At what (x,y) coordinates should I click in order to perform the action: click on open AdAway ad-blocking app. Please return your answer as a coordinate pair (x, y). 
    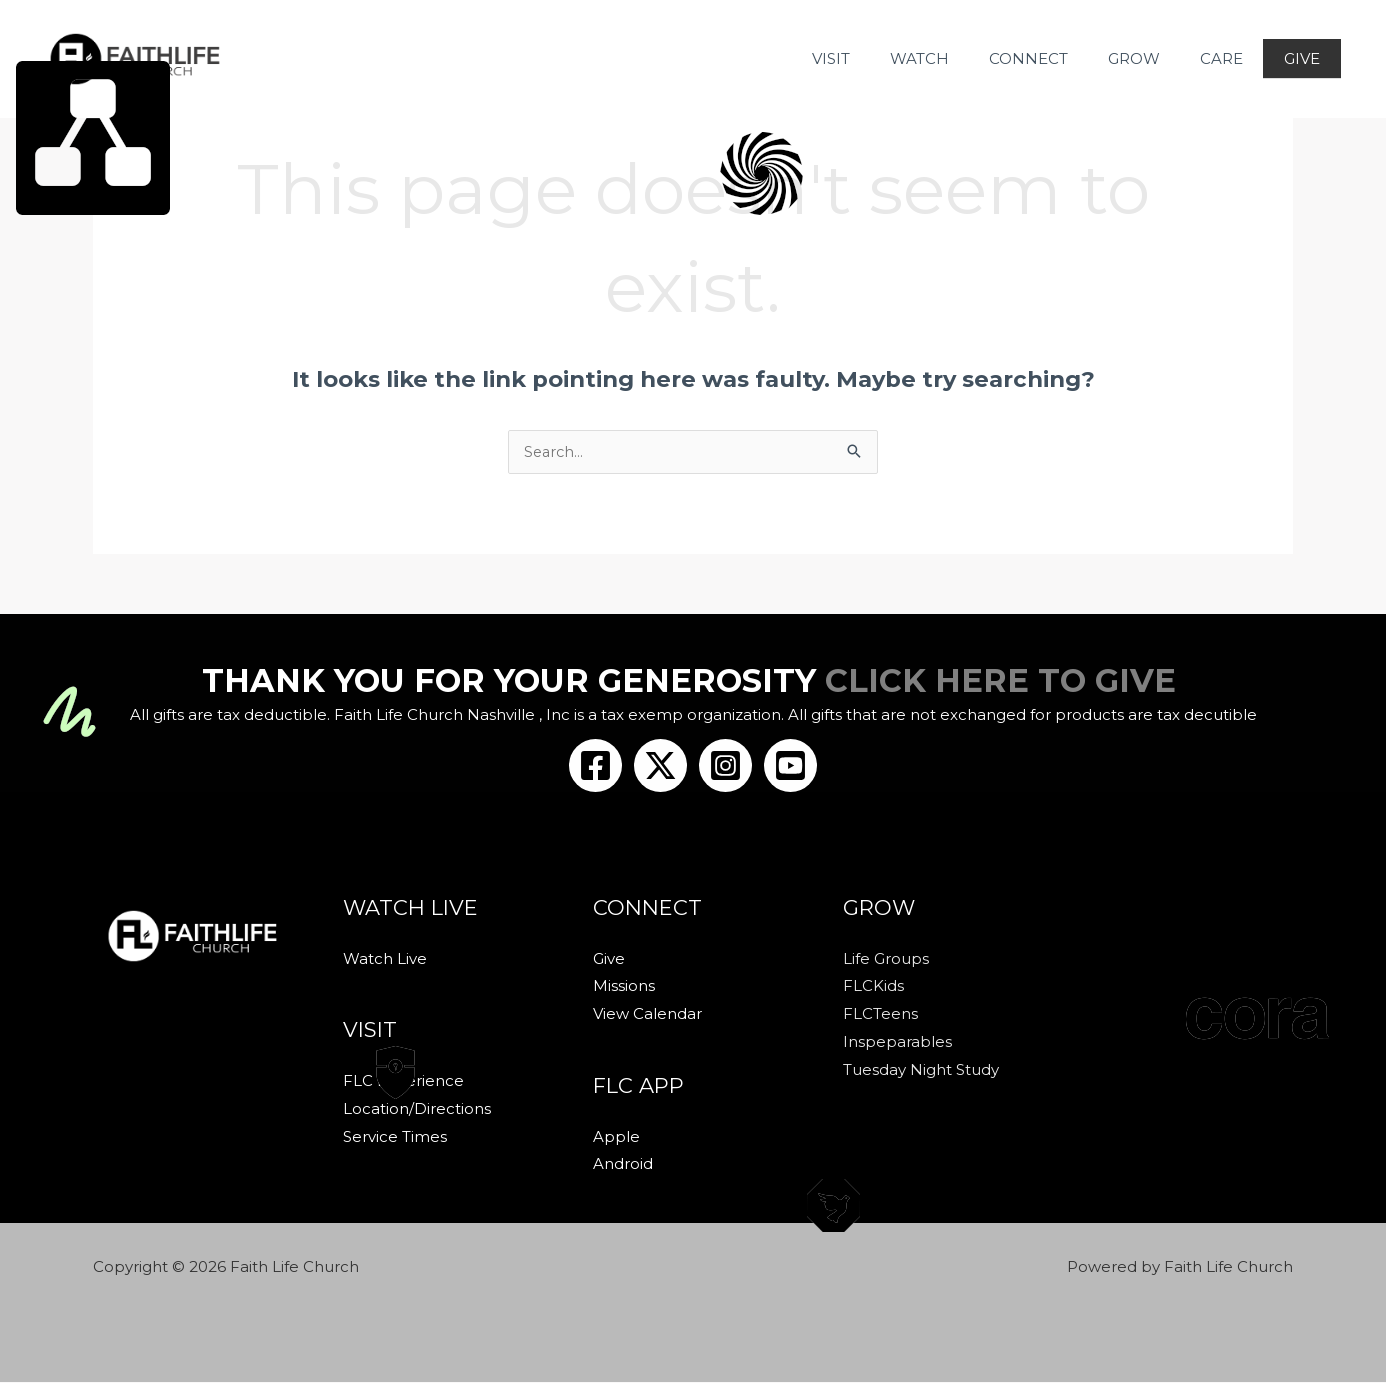
    Looking at the image, I should click on (833, 1205).